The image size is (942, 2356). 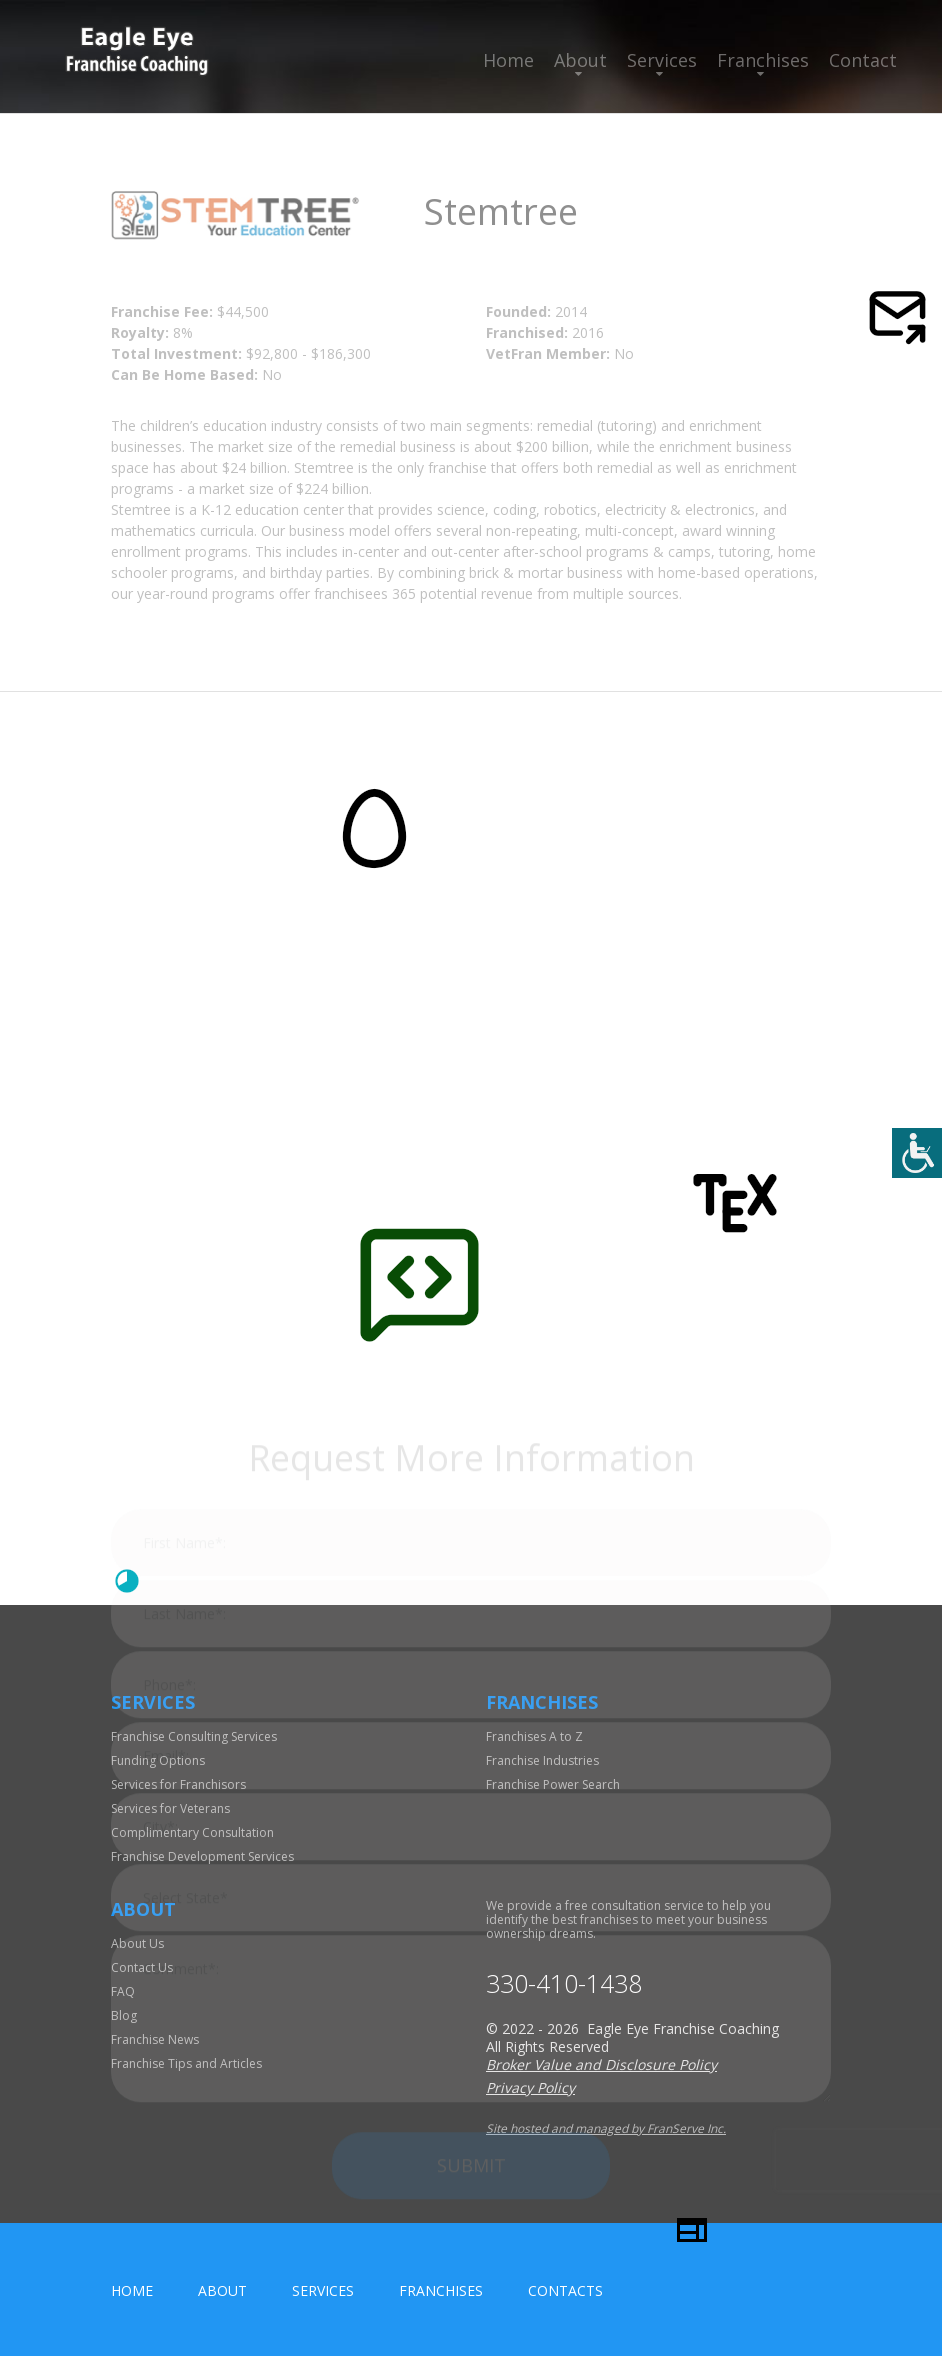 What do you see at coordinates (419, 1282) in the screenshot?
I see `view code snippets in chat` at bounding box center [419, 1282].